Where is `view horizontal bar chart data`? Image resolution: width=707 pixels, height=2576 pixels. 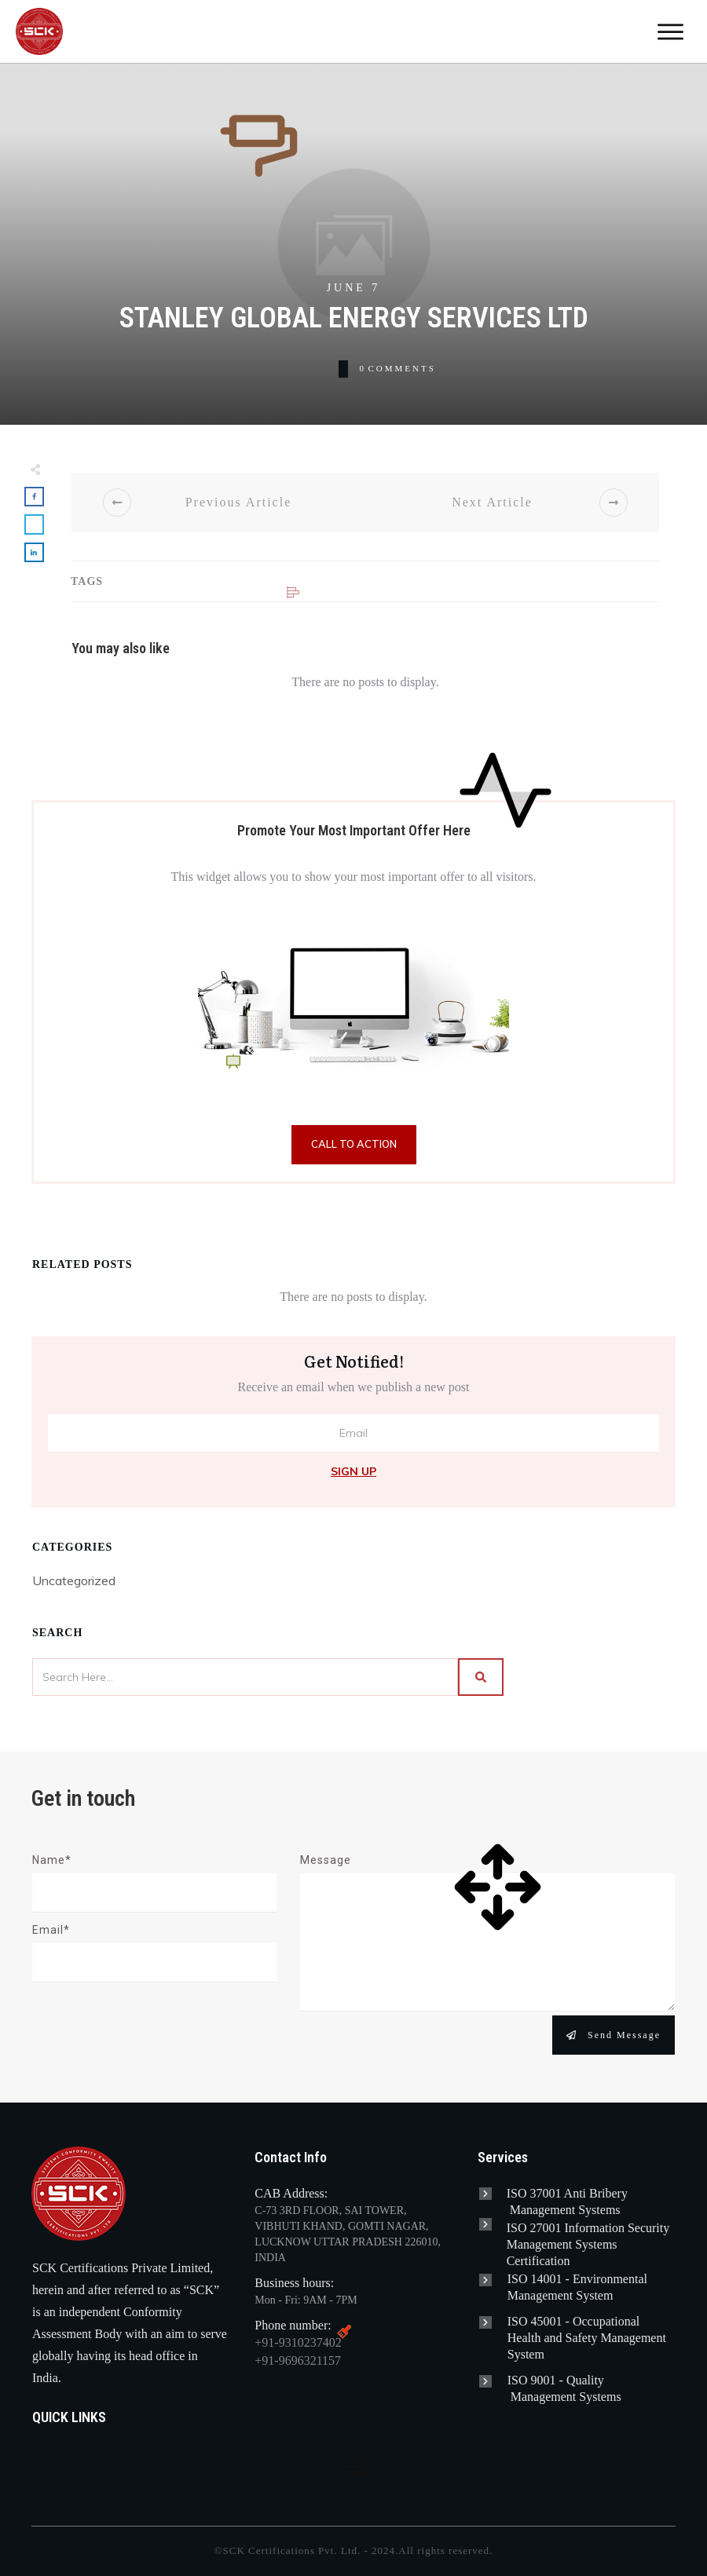
view horizontal bar chart data is located at coordinates (292, 592).